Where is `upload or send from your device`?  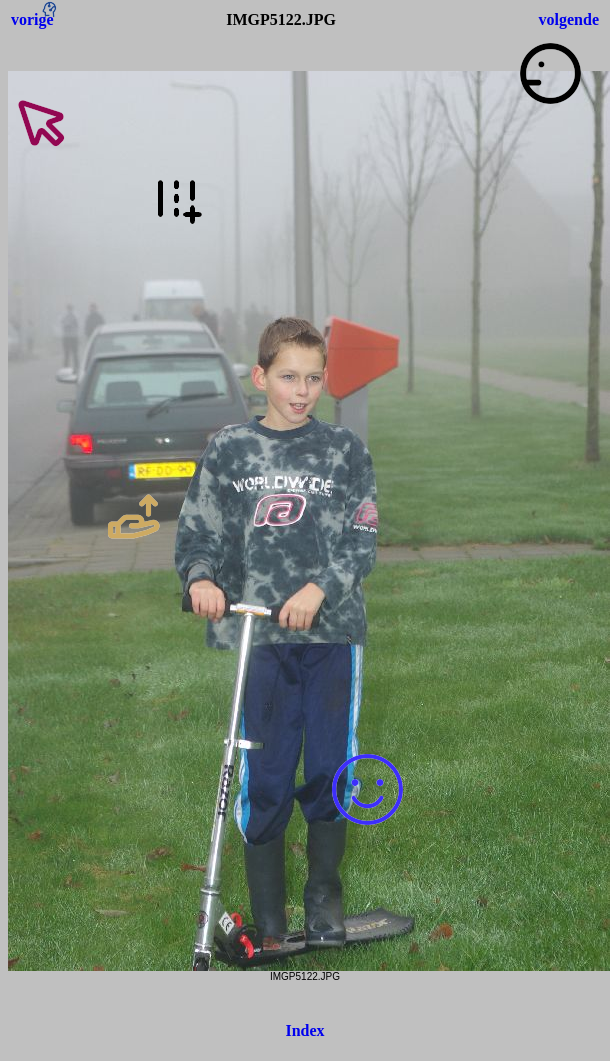
upload or send from your device is located at coordinates (135, 519).